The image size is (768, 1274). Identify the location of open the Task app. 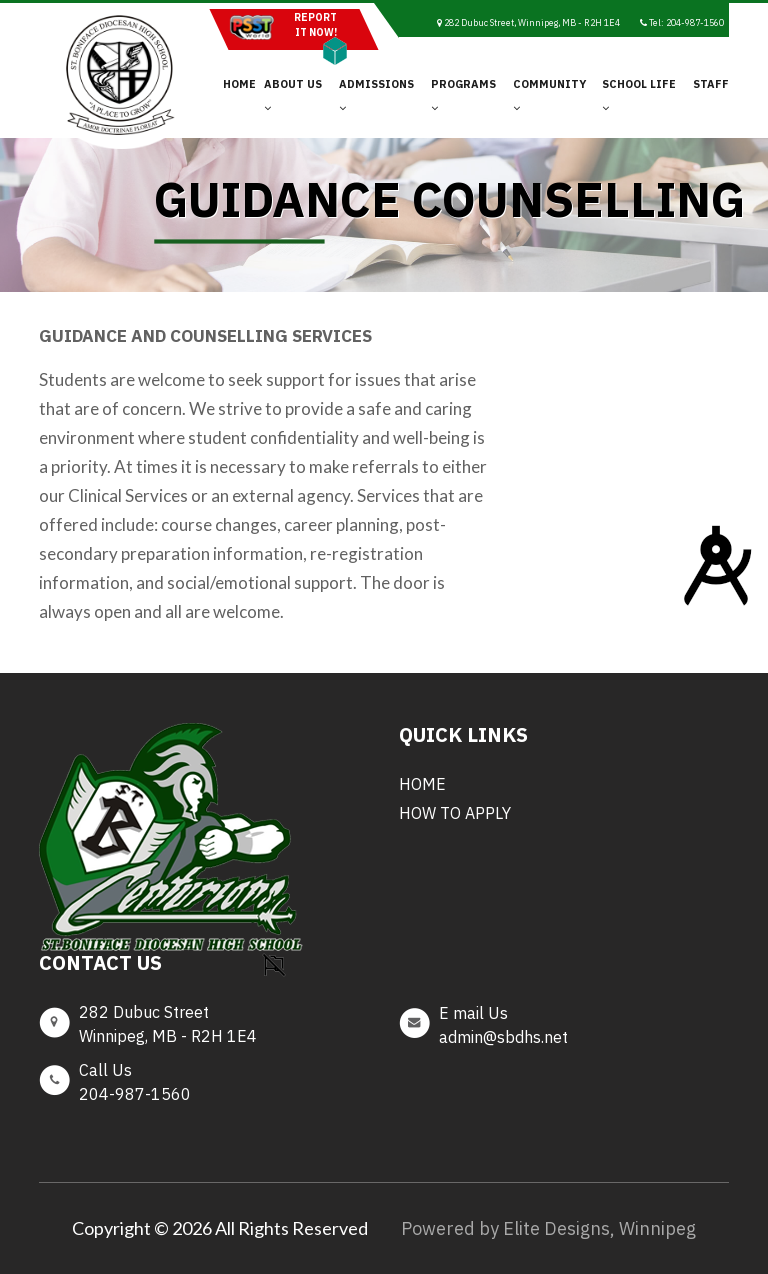
(335, 51).